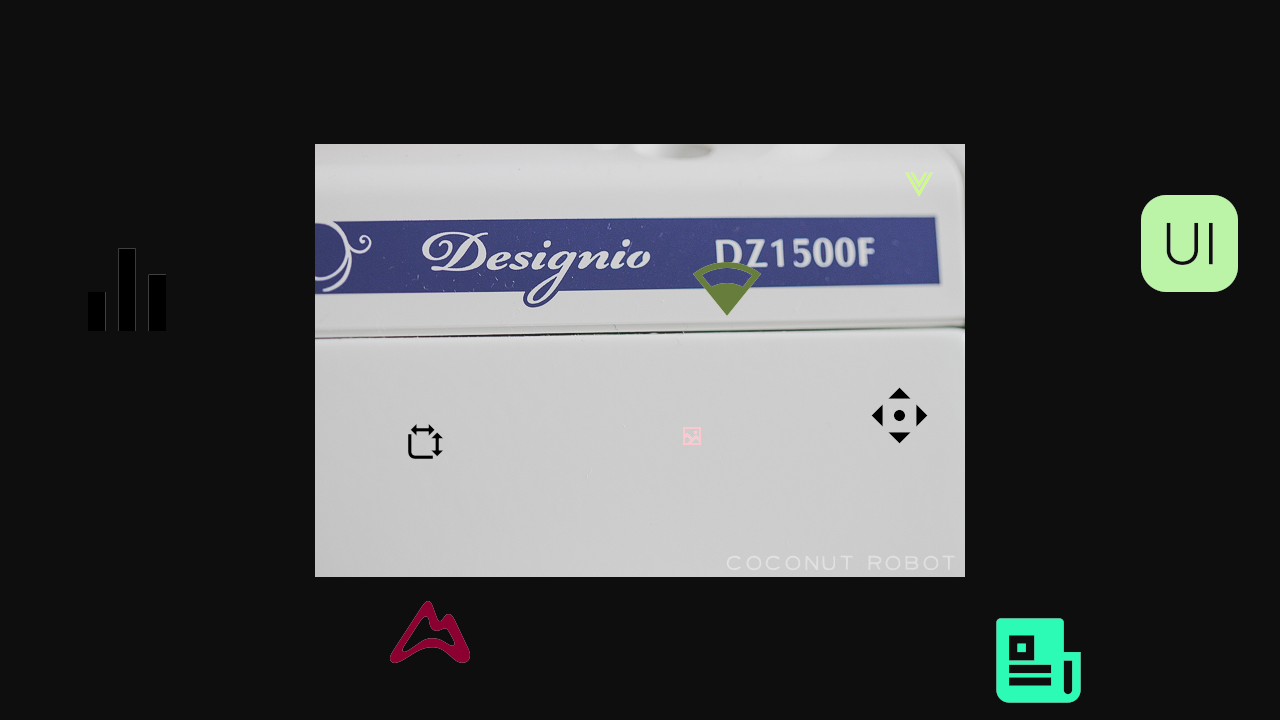 The image size is (1280, 720). Describe the element at coordinates (1189, 243) in the screenshot. I see `heroui brand logo` at that location.